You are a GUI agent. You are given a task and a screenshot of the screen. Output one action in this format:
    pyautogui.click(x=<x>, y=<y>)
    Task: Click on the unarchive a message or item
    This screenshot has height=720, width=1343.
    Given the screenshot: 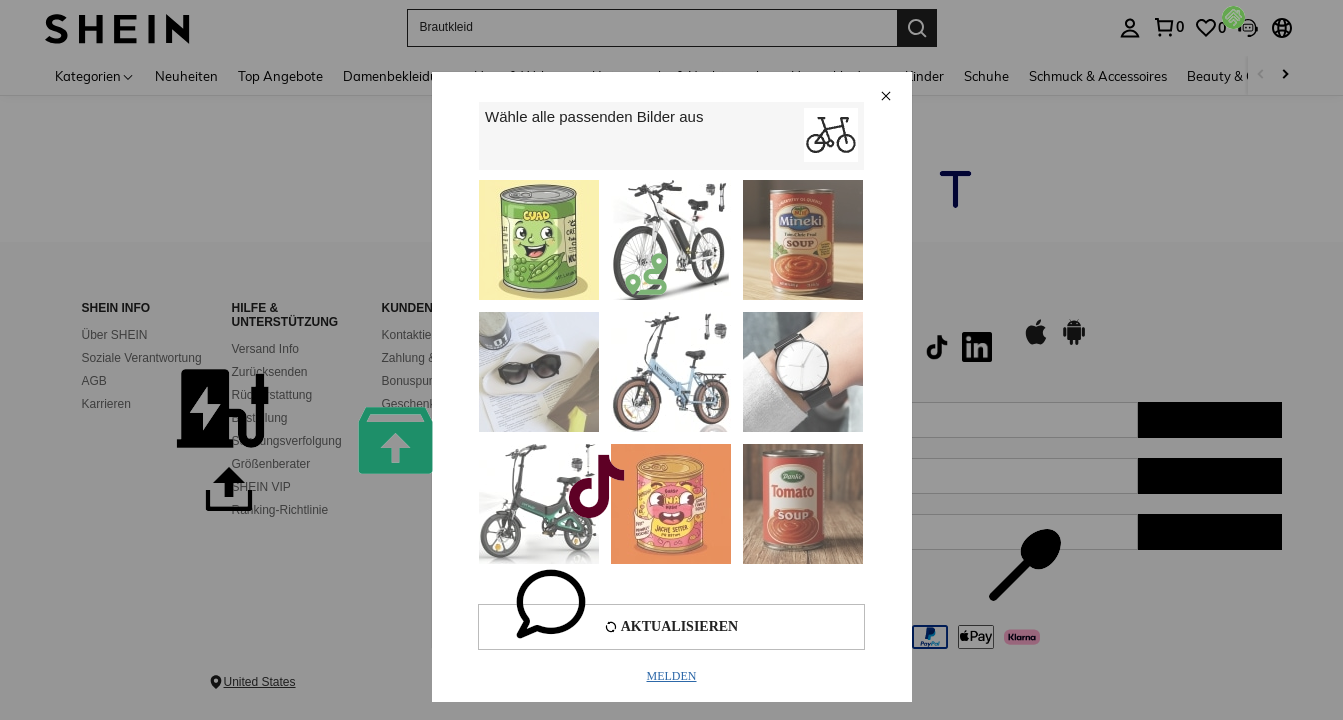 What is the action you would take?
    pyautogui.click(x=395, y=440)
    